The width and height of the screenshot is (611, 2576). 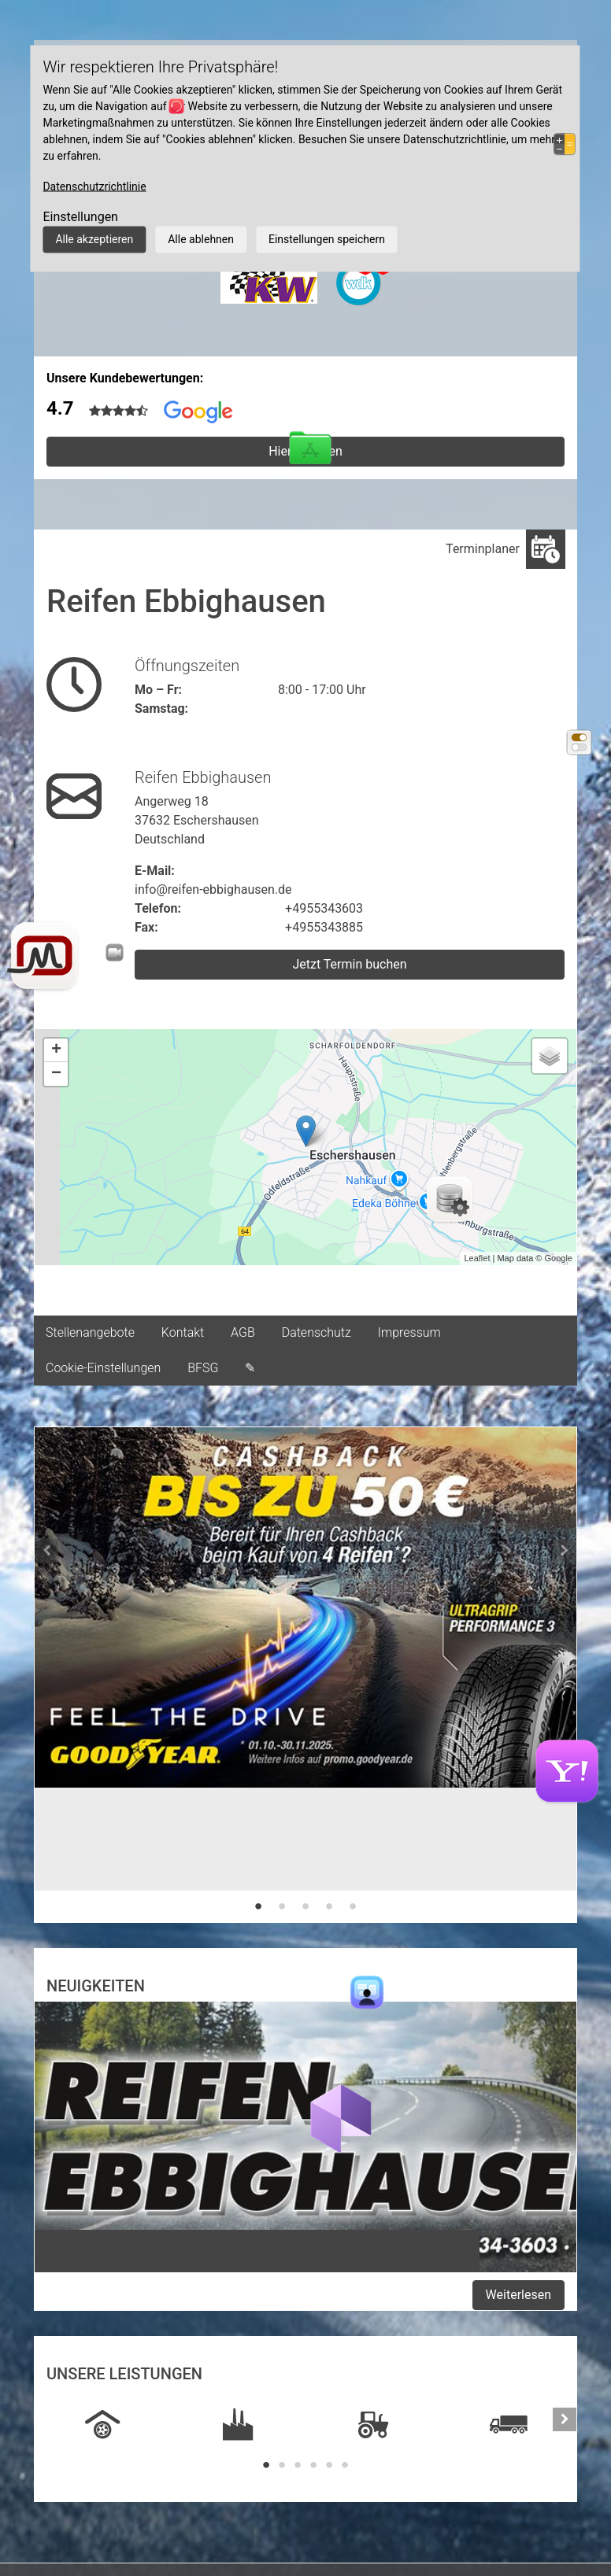 What do you see at coordinates (176, 106) in the screenshot?
I see `open timeshift backup and restore utility` at bounding box center [176, 106].